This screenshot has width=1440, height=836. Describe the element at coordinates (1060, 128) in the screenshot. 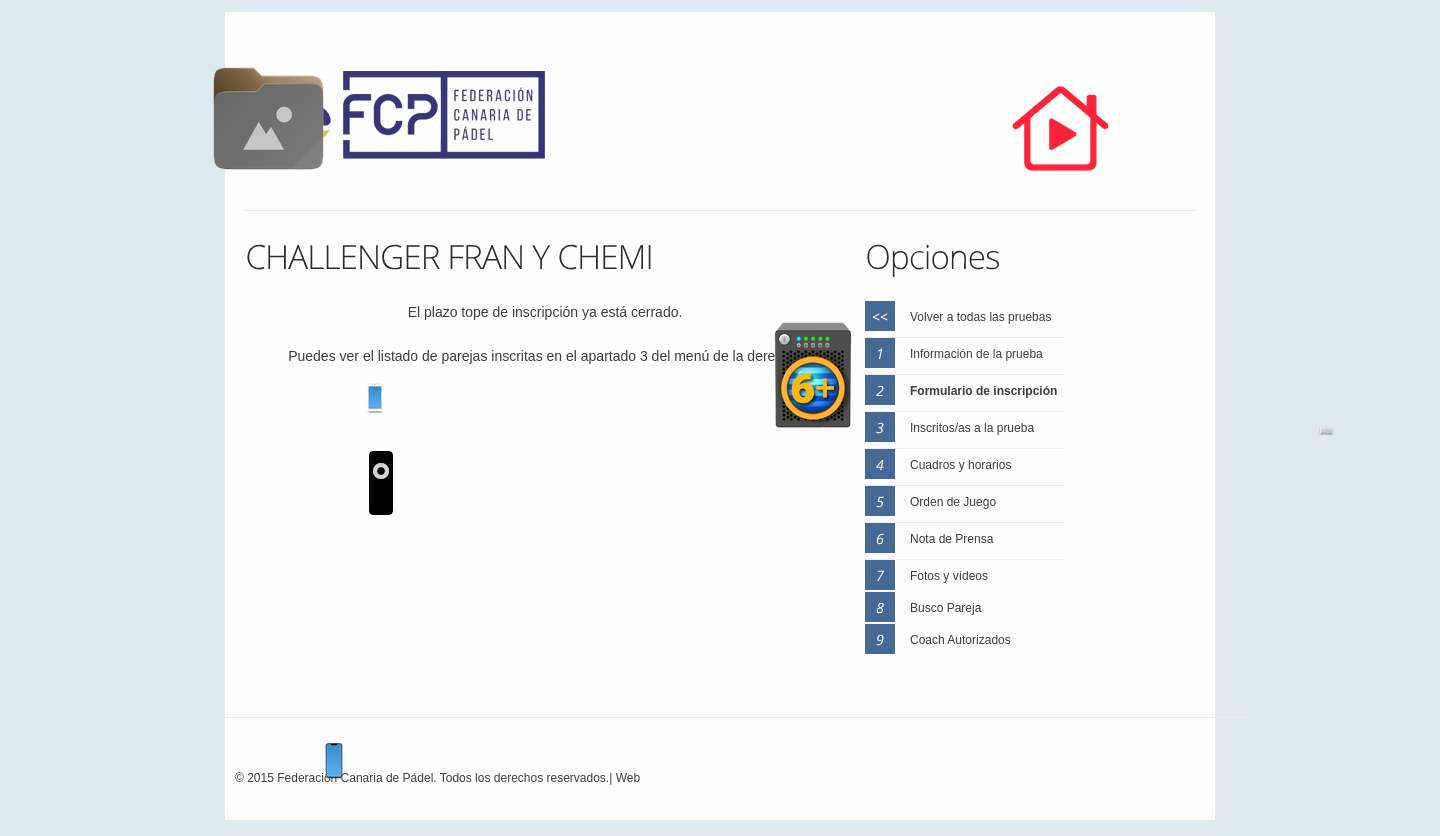

I see `access home sharing preferences` at that location.